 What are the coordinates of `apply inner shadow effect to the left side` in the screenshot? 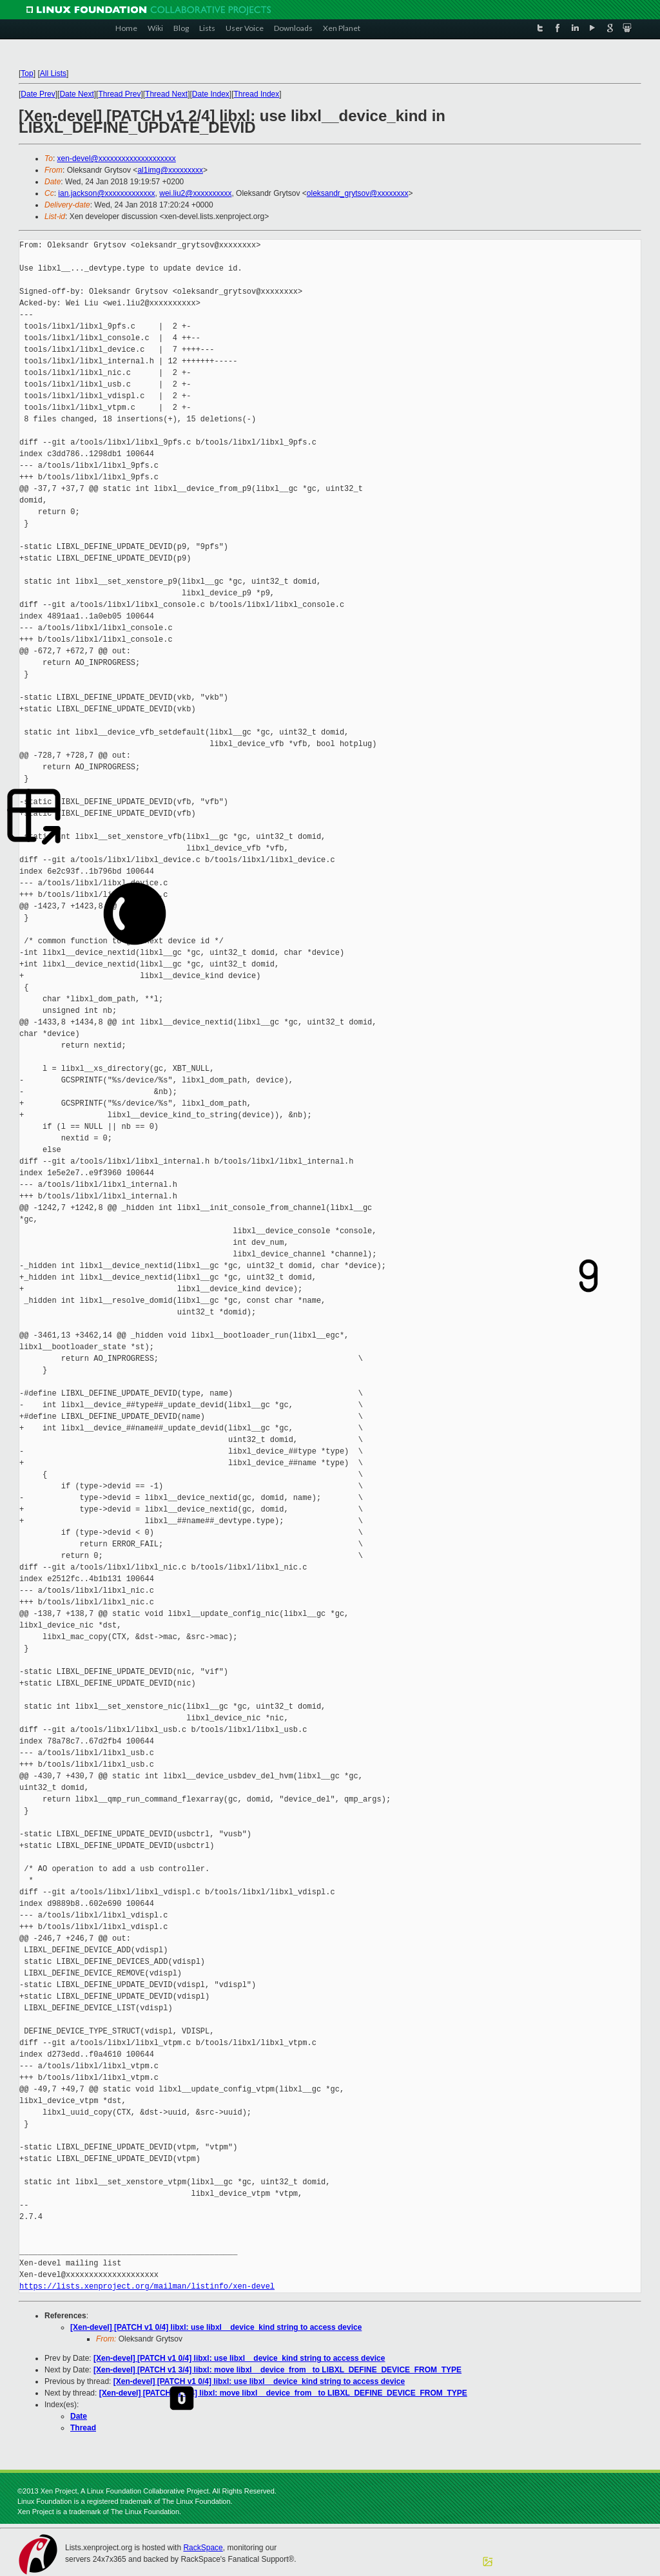 It's located at (135, 914).